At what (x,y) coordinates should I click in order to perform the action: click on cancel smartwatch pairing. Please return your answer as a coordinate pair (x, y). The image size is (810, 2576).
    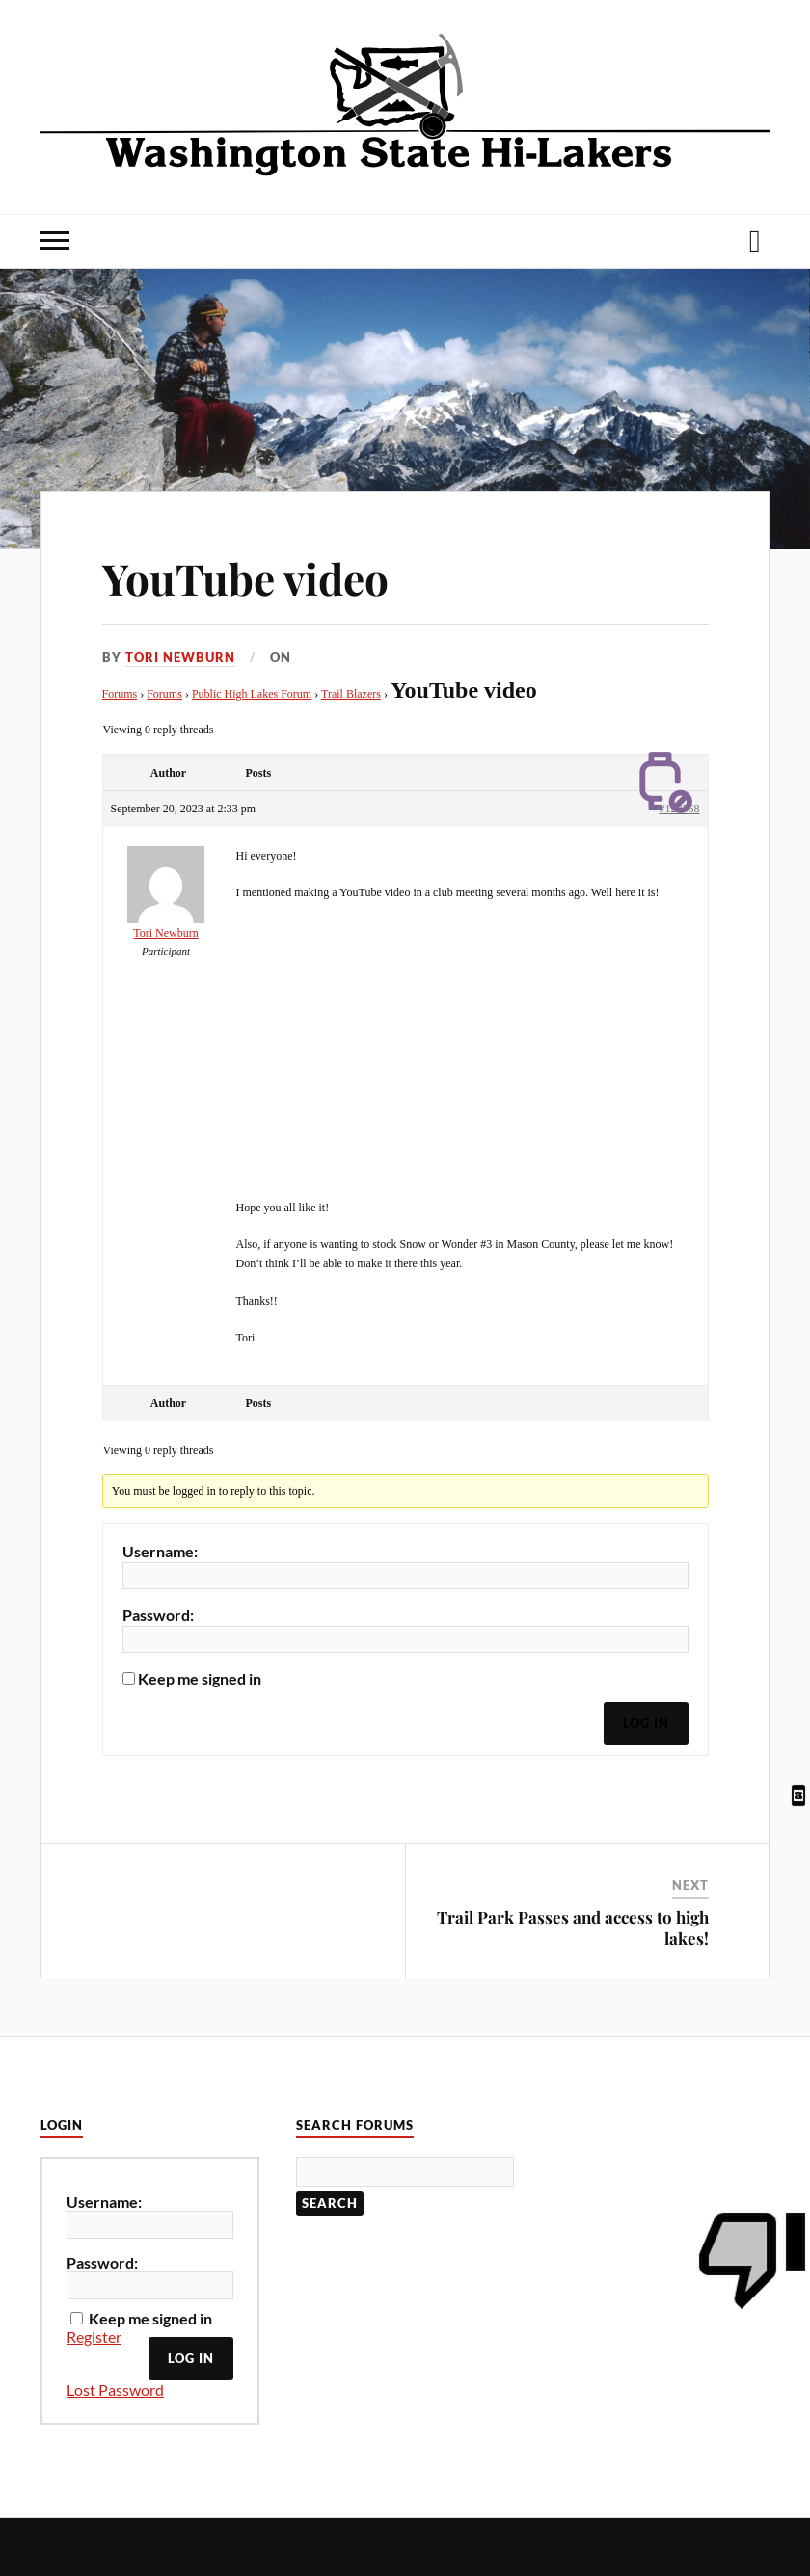
    Looking at the image, I should click on (660, 781).